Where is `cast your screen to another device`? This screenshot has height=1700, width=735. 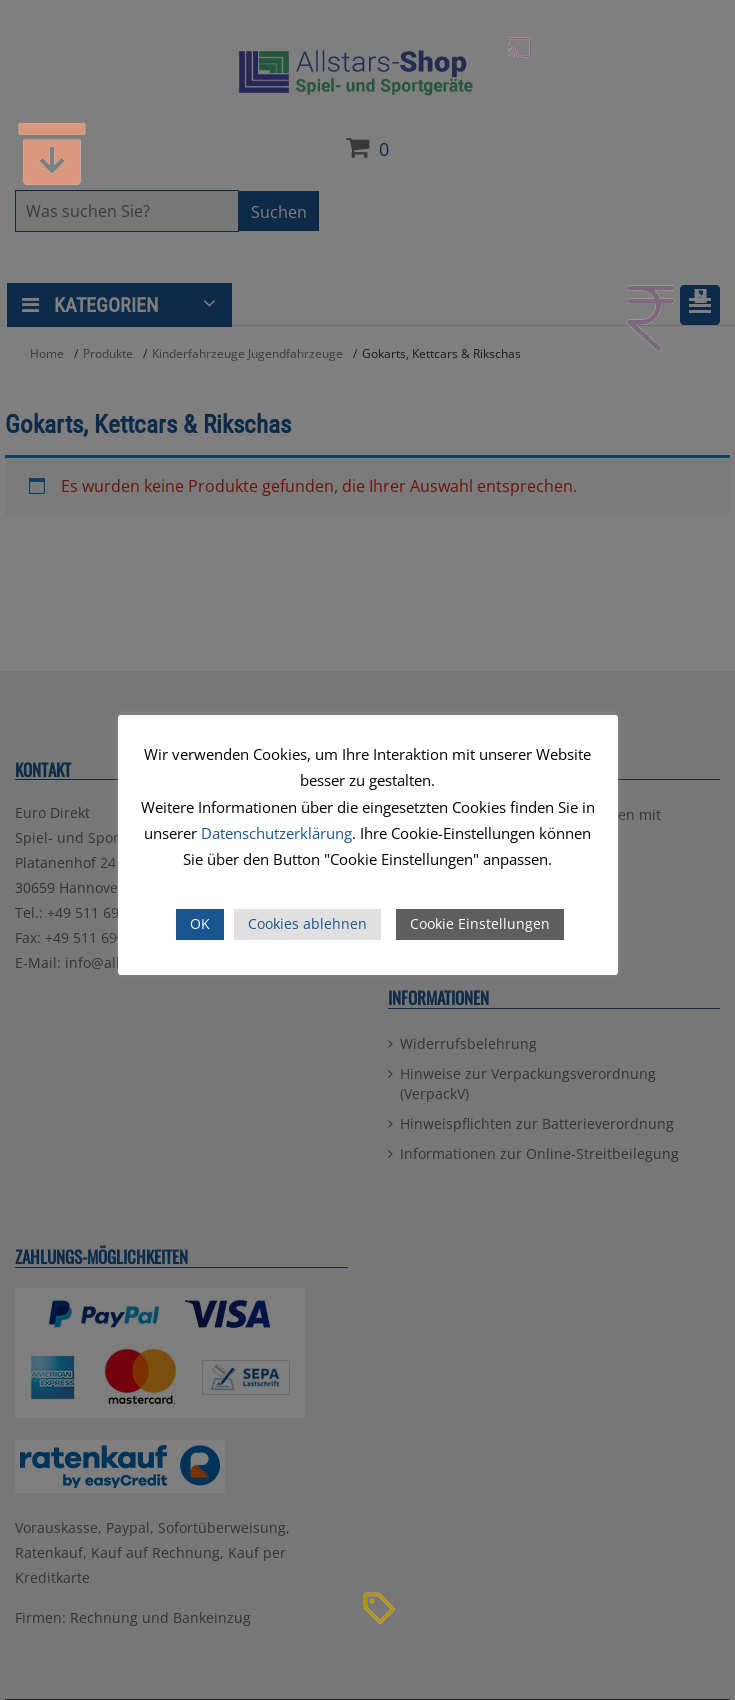
cast your screen to another device is located at coordinates (519, 47).